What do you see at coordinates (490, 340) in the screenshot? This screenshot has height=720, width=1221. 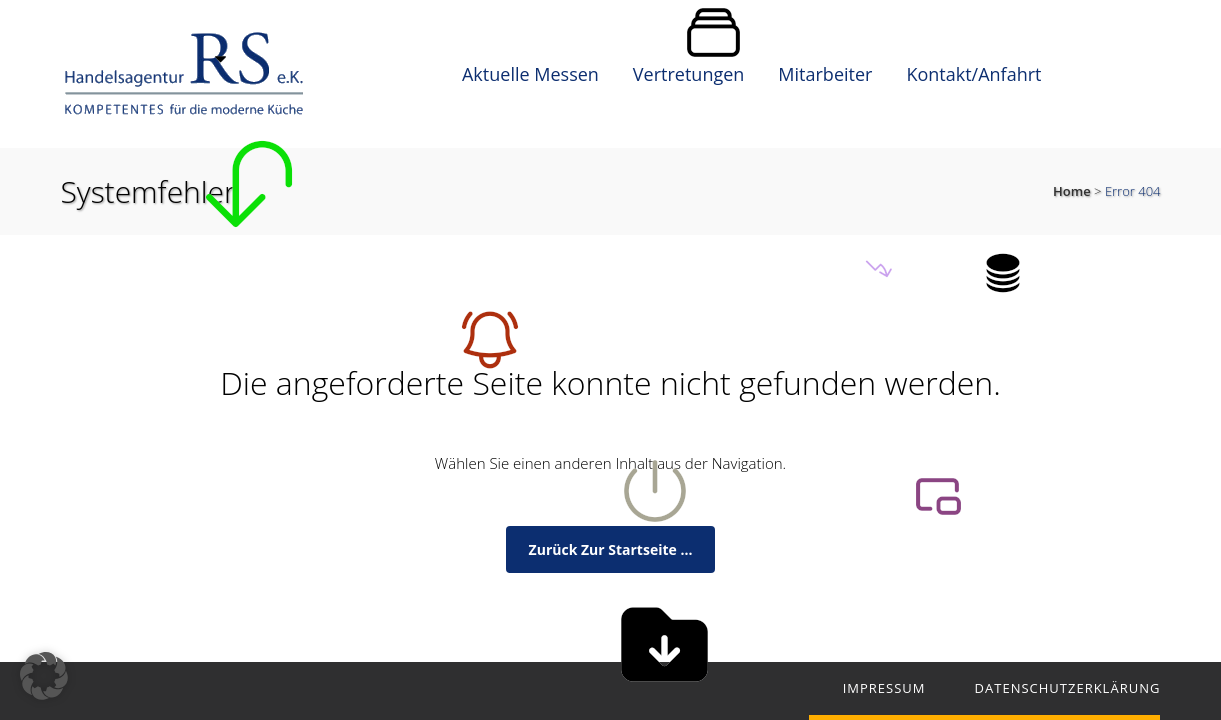 I see `indicates new notifications or alerts` at bounding box center [490, 340].